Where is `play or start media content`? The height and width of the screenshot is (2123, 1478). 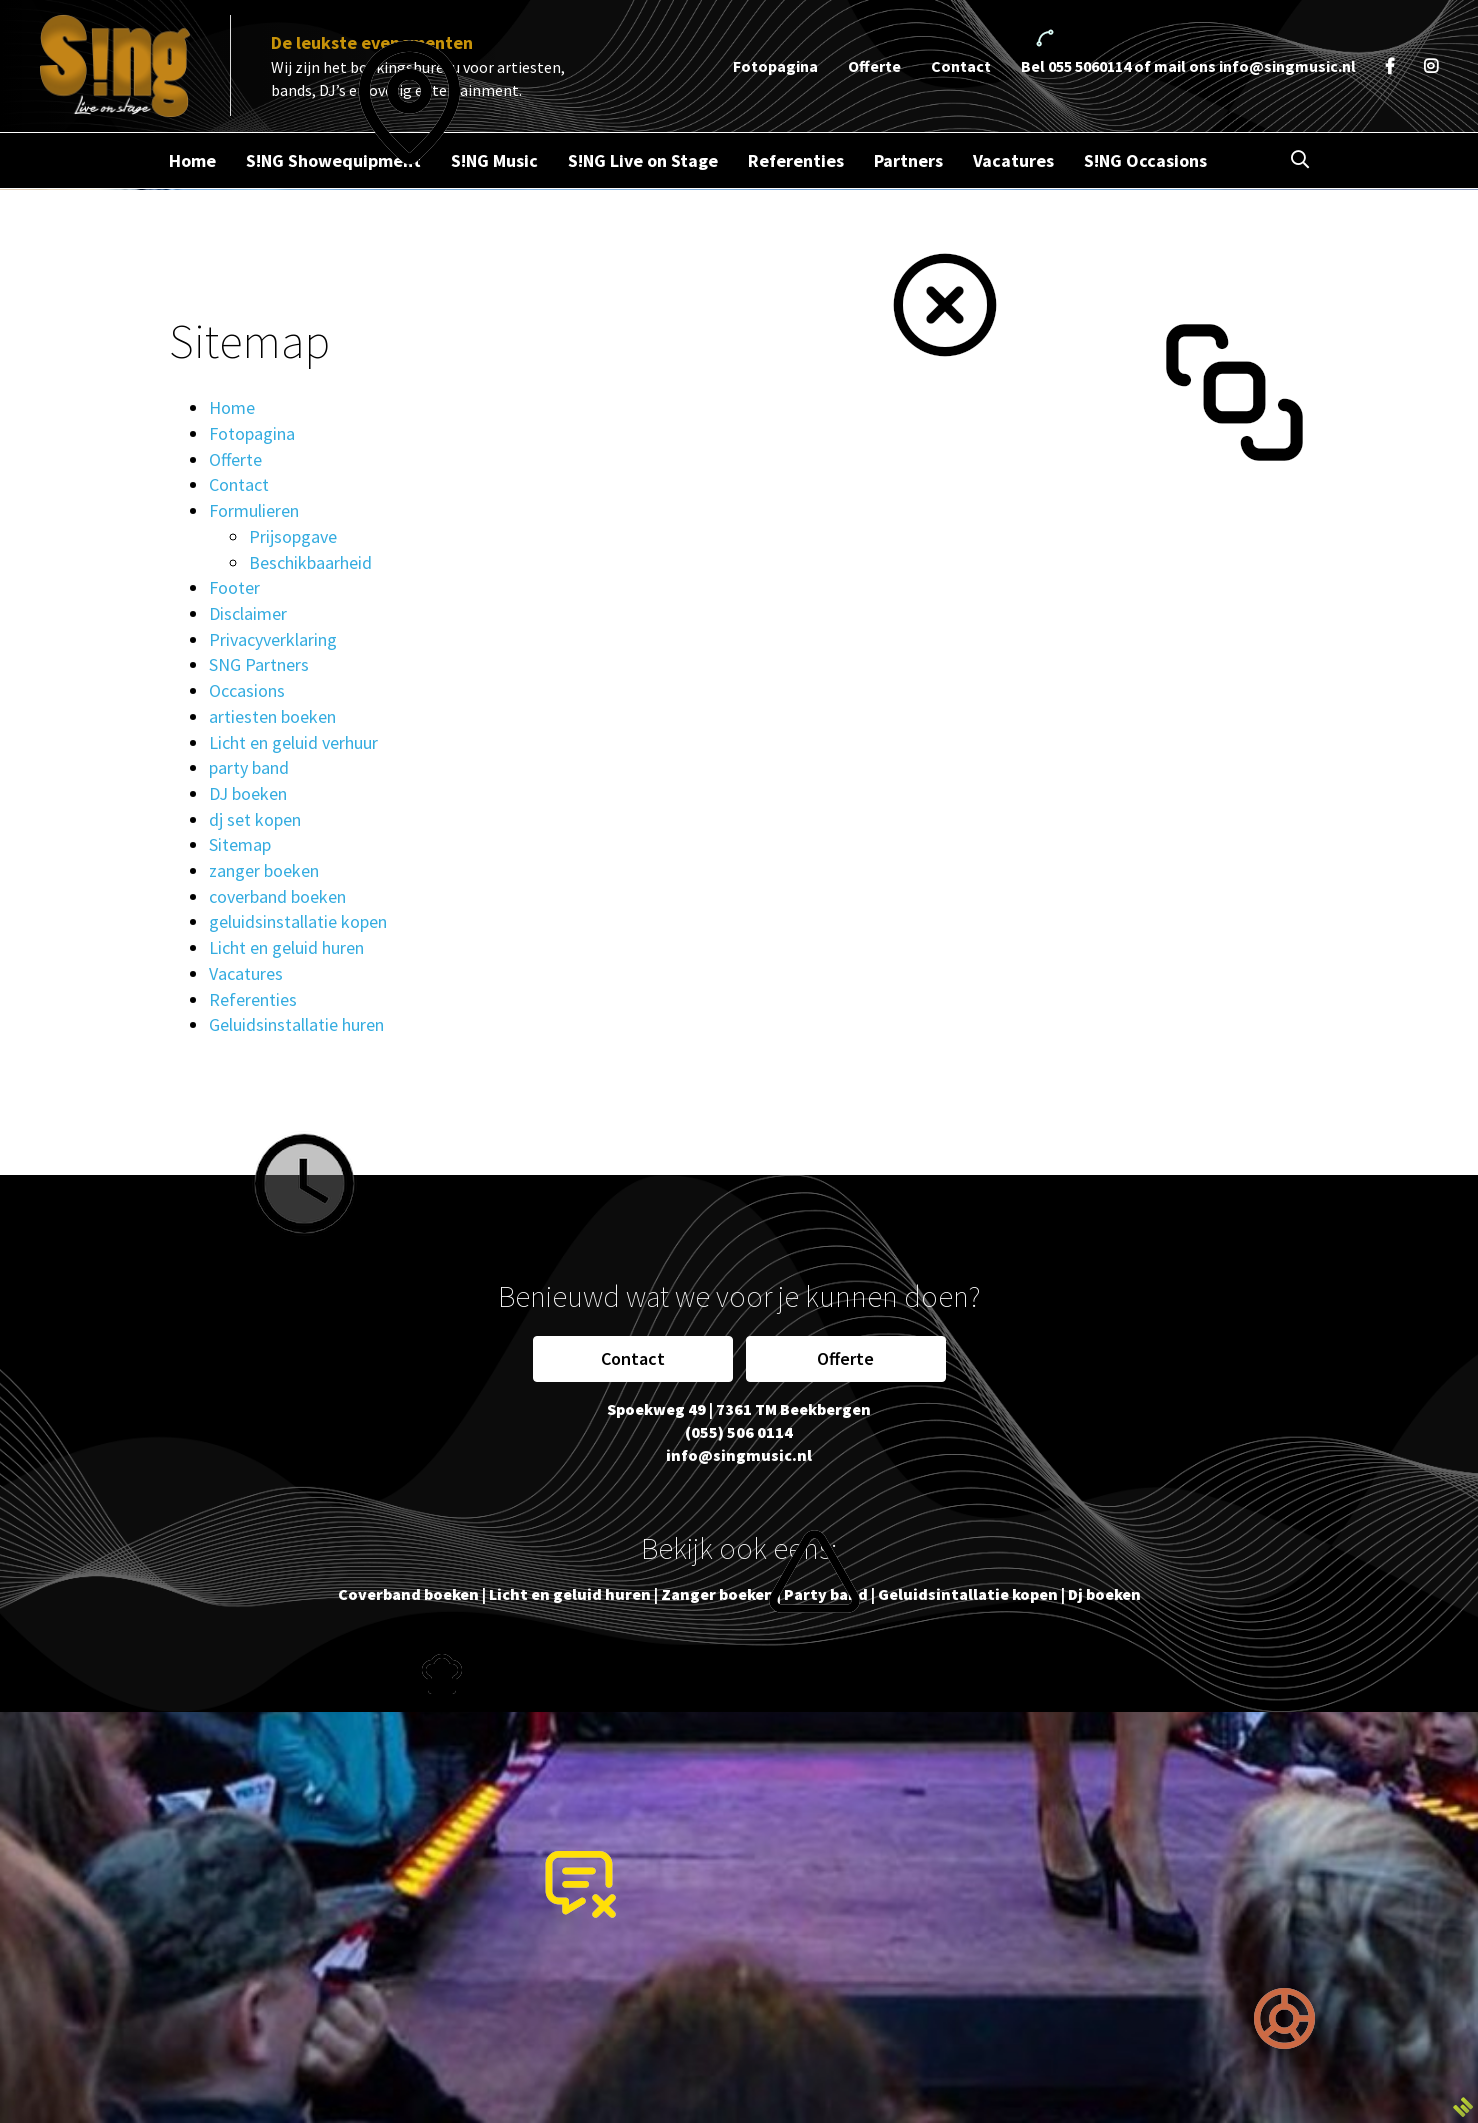 play or start media content is located at coordinates (814, 1571).